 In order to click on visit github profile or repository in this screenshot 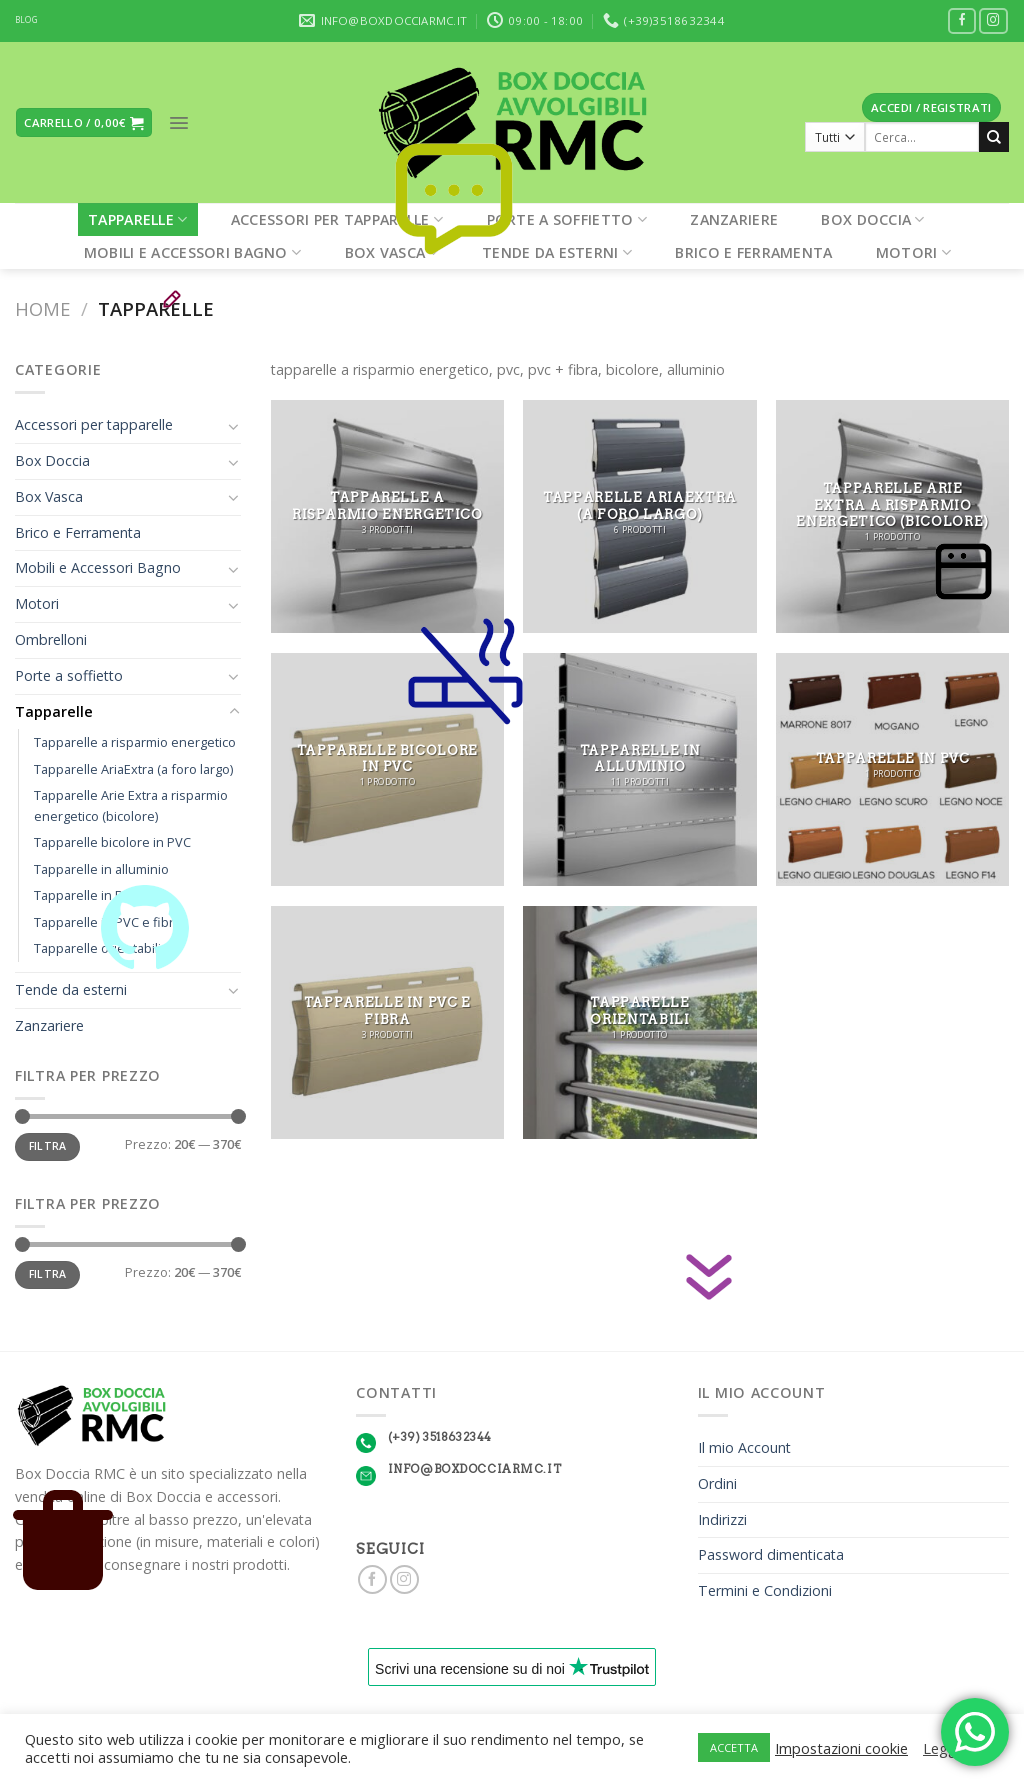, I will do `click(145, 929)`.